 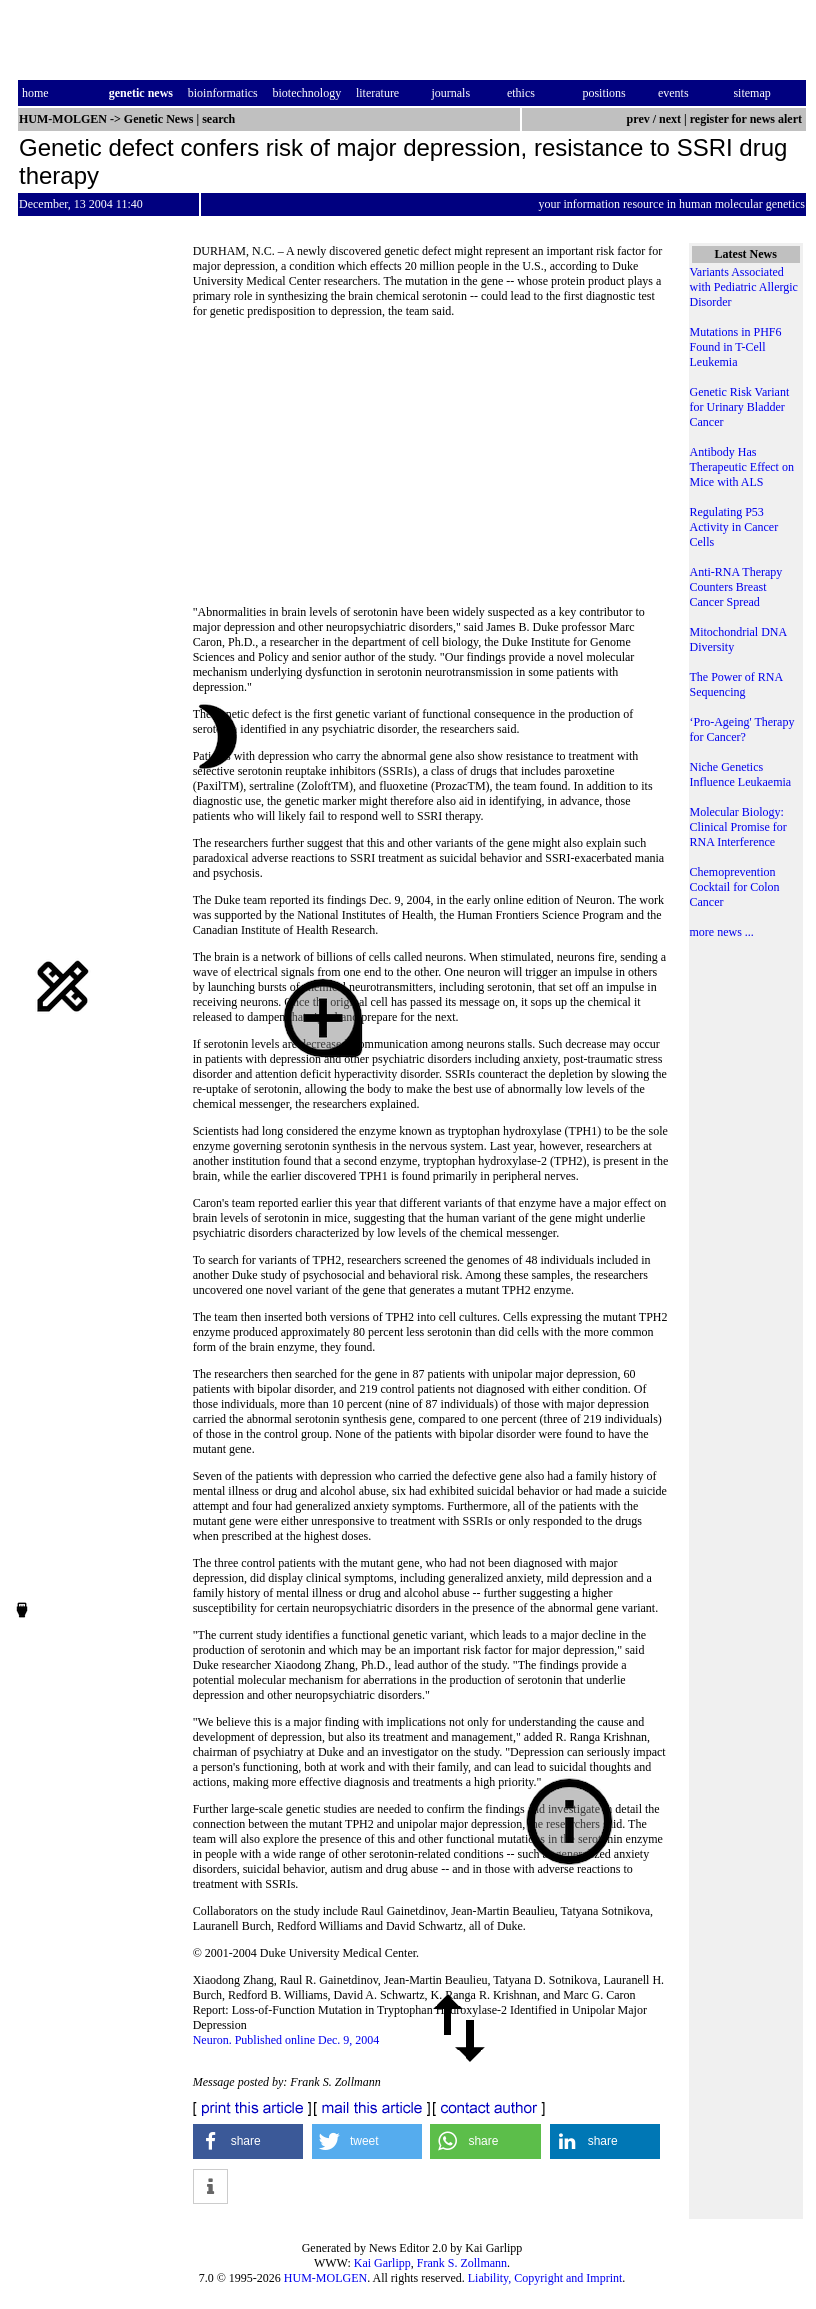 I want to click on add a new image or photo, so click(x=323, y=1018).